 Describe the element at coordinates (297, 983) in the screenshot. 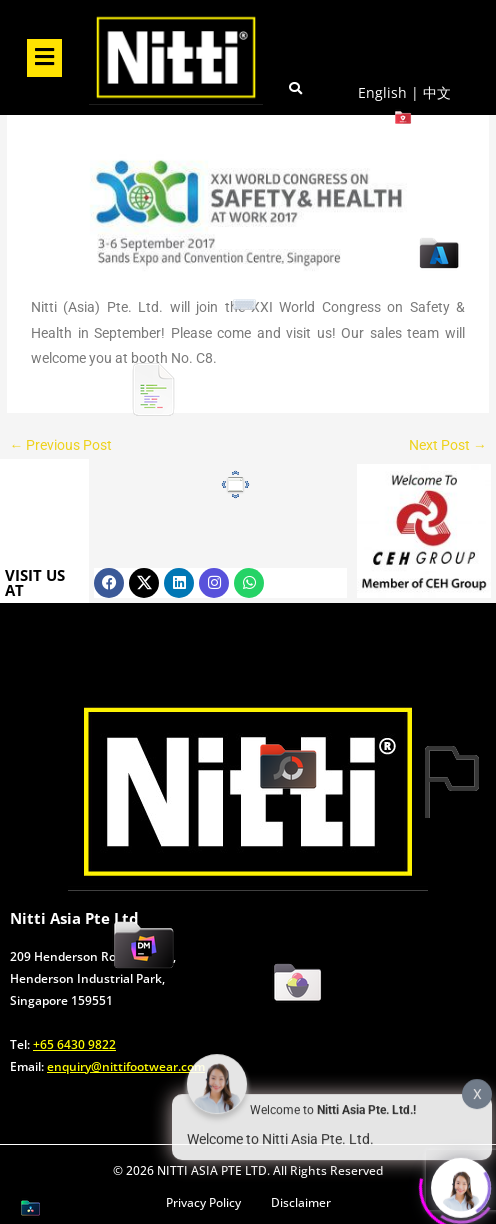

I see `open folder containing Scoop package manager files` at that location.